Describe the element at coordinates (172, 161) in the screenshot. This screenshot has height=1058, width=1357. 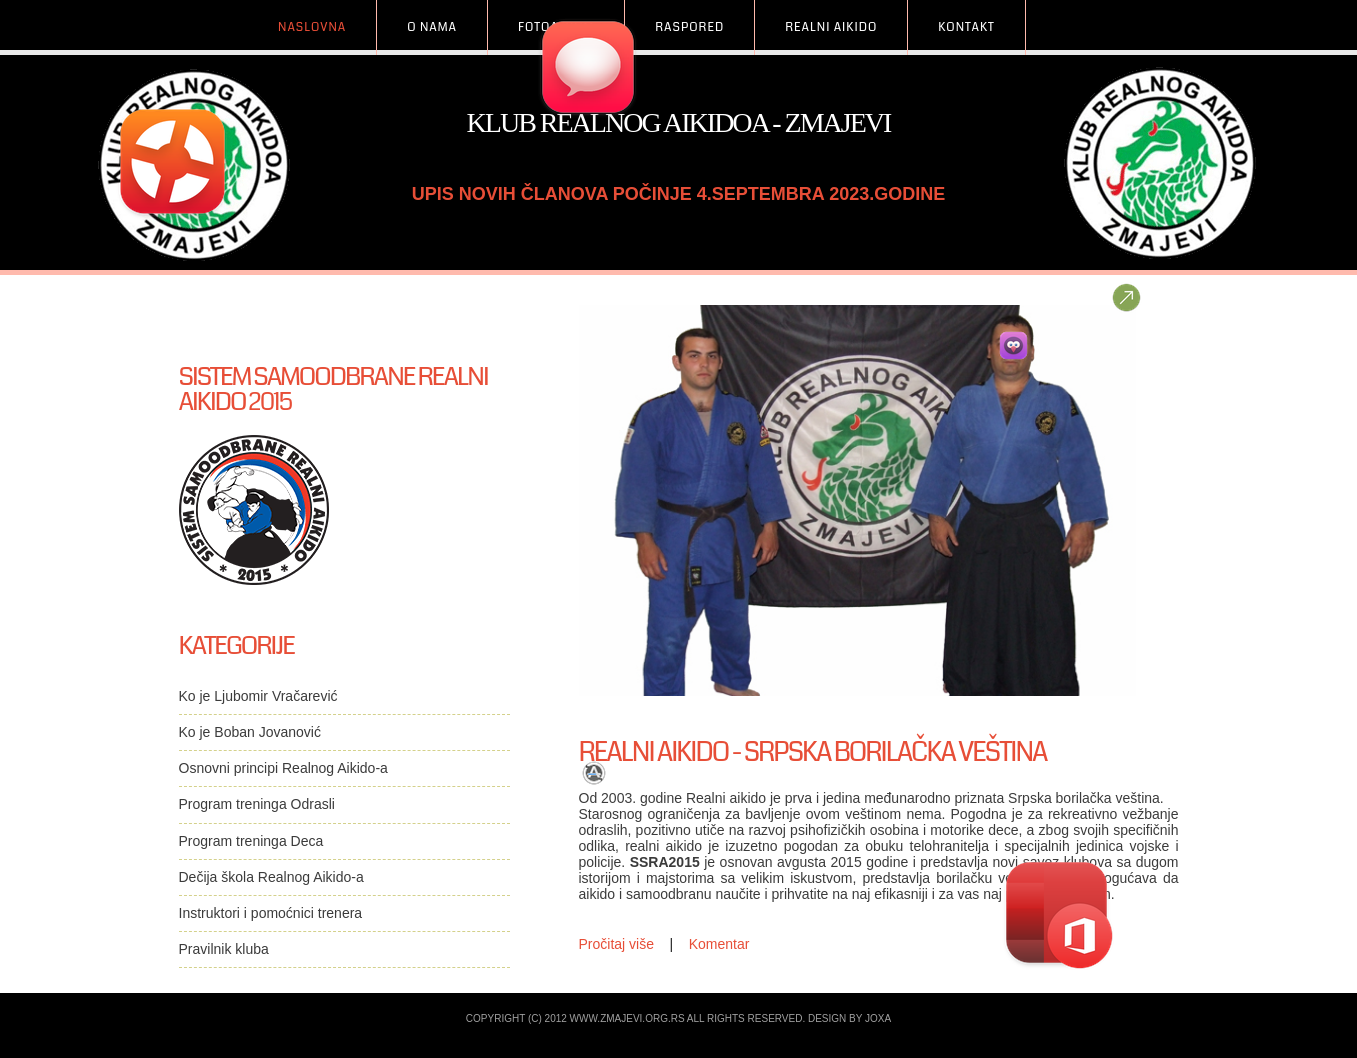
I see `launch Team Fortress 2` at that location.